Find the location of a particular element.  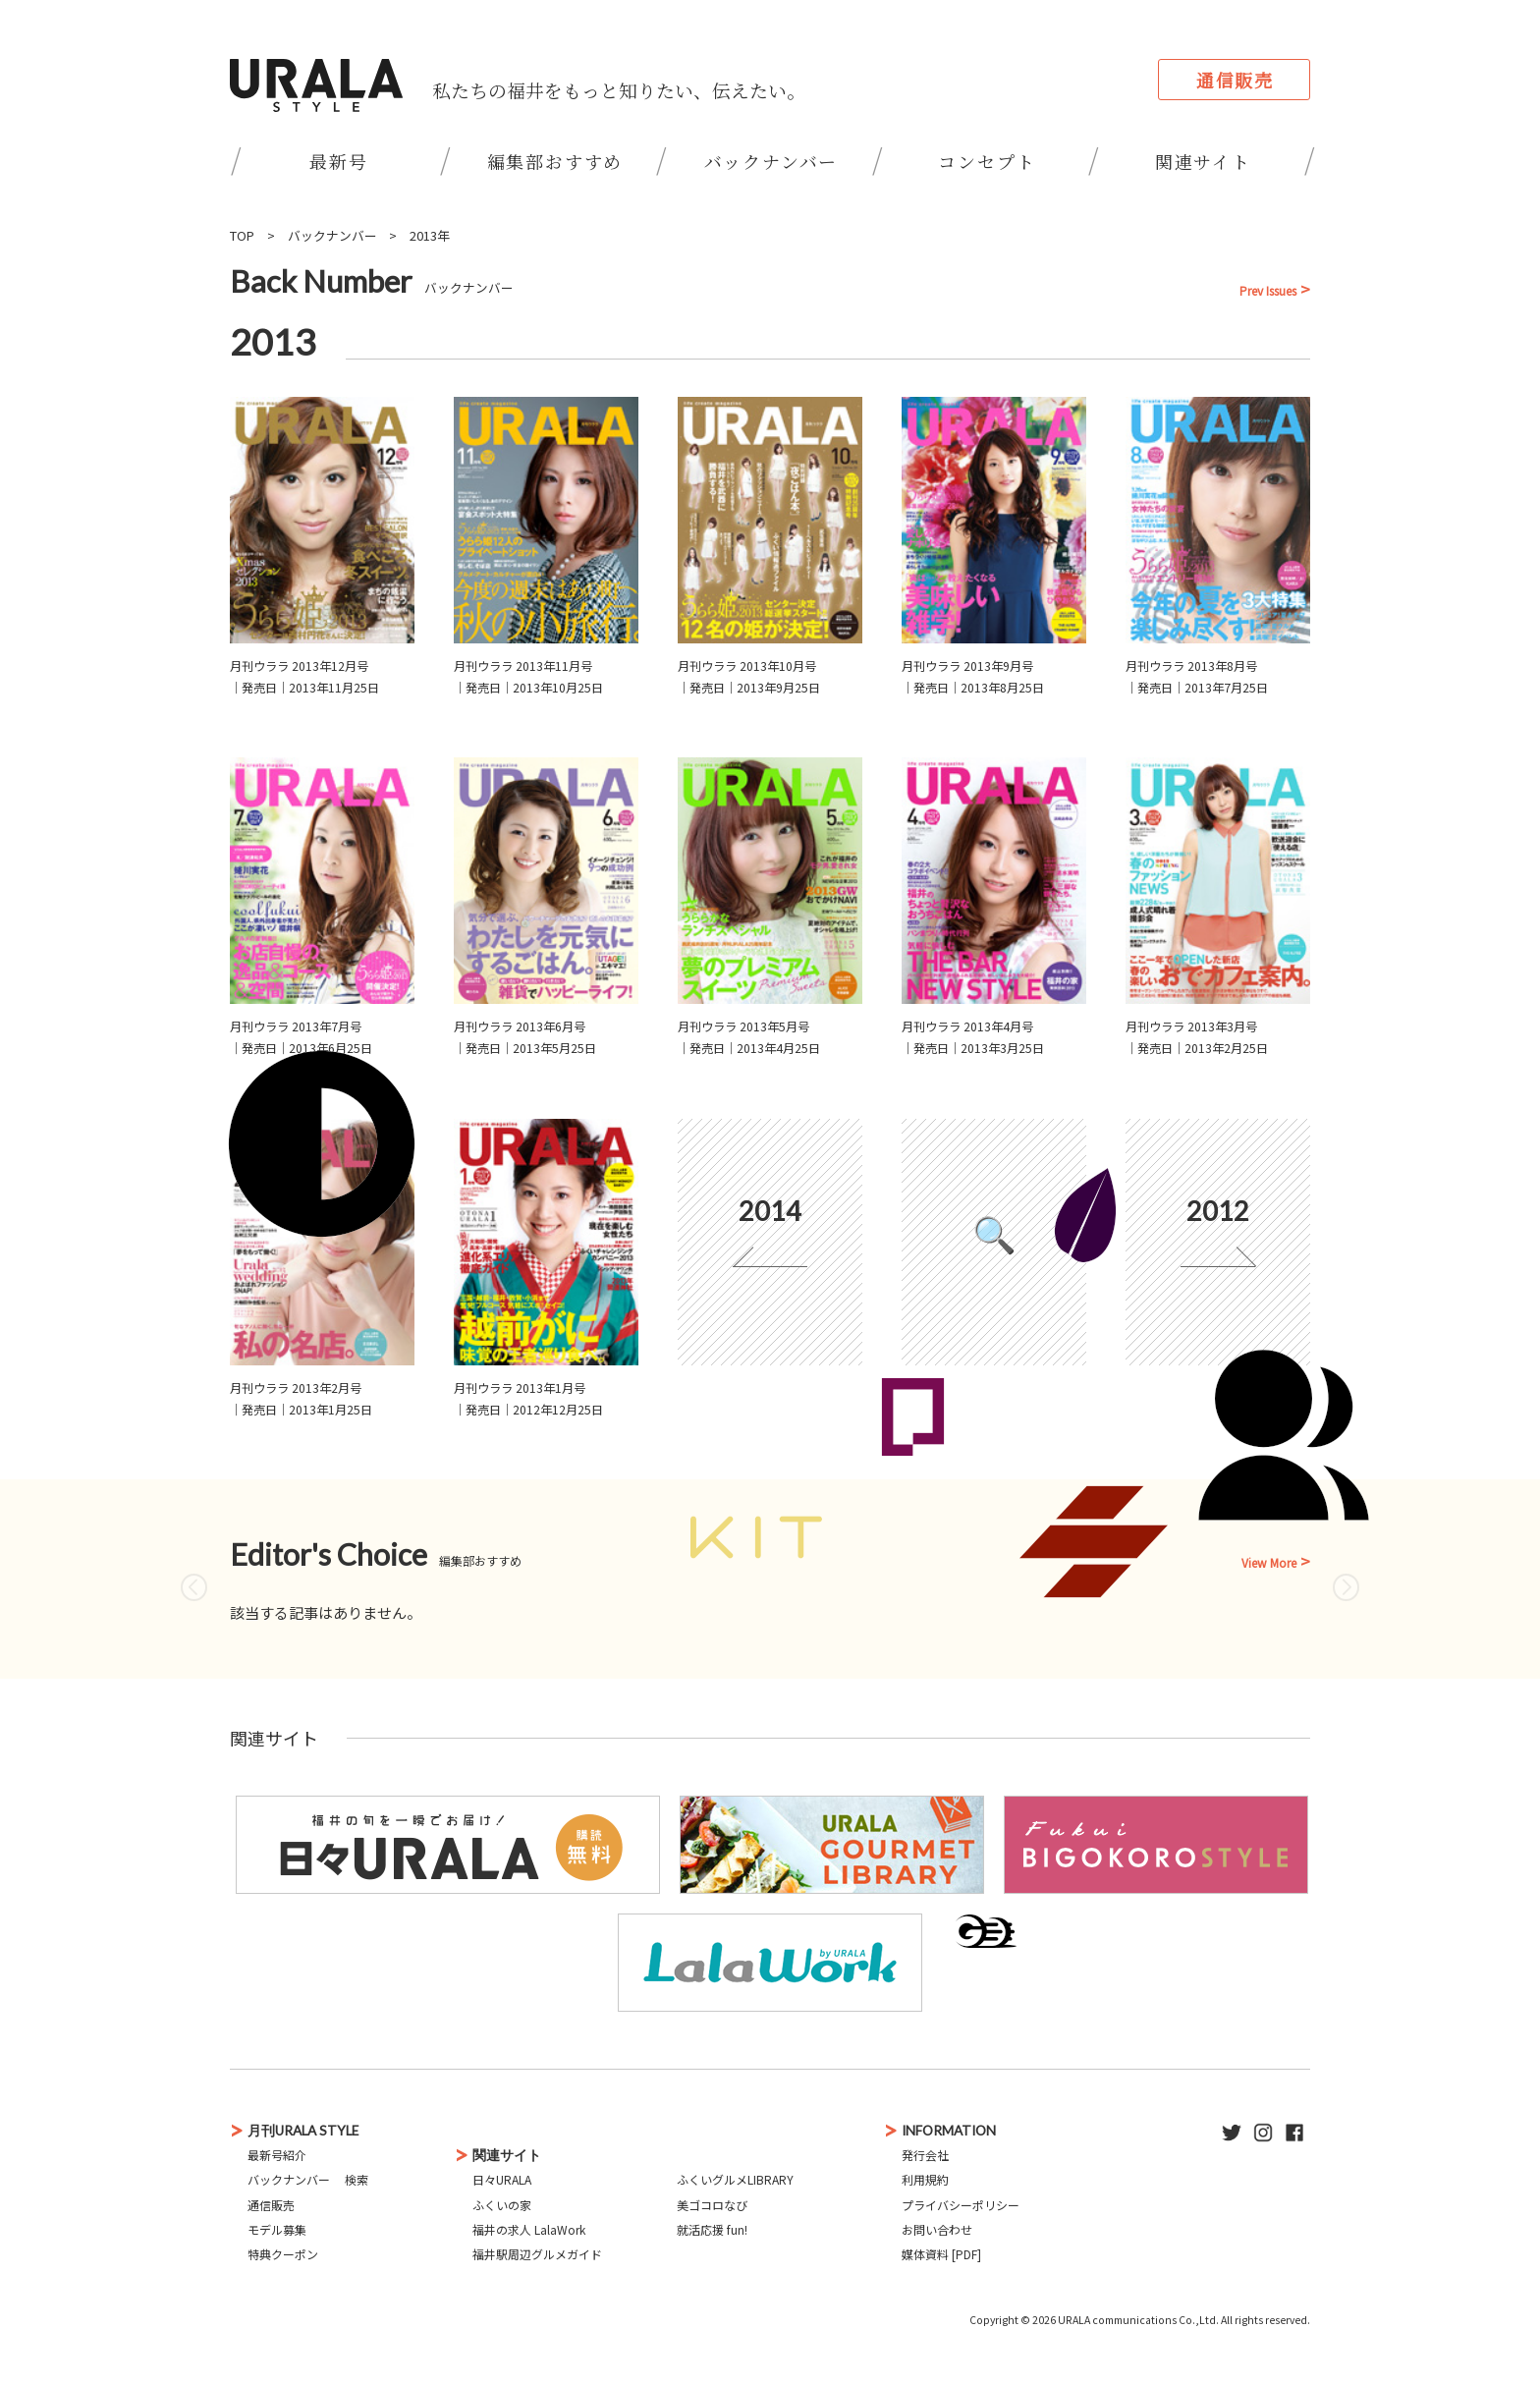

view group members is located at coordinates (1280, 1439).